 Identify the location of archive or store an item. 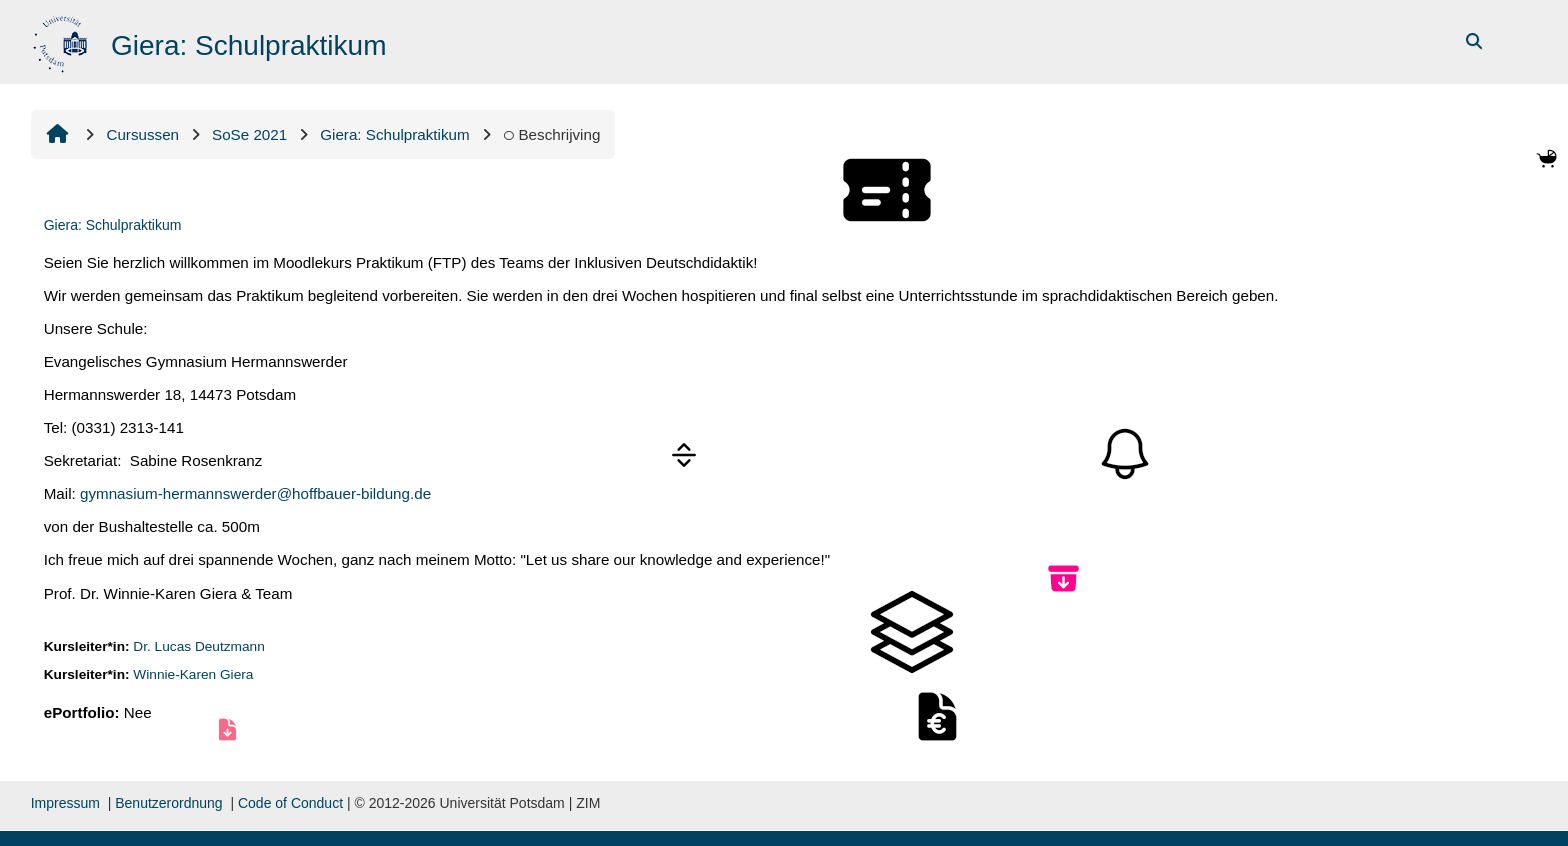
(1063, 578).